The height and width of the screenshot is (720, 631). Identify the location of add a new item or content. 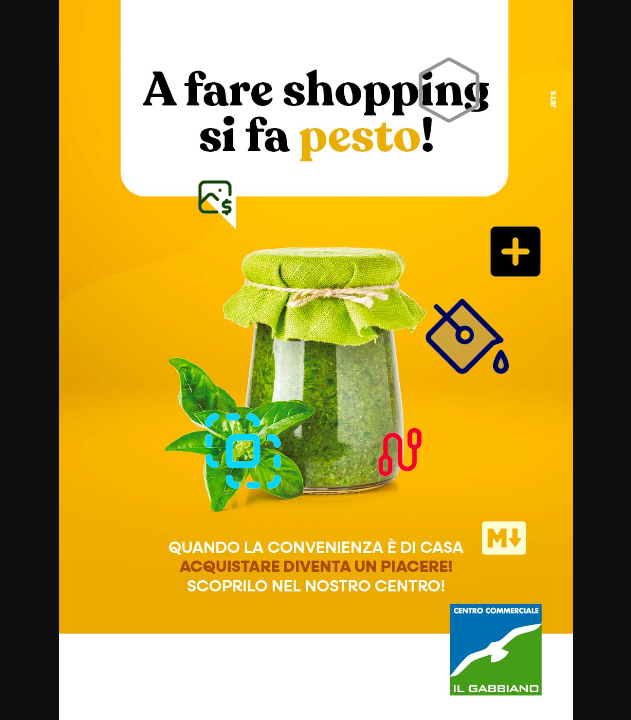
(515, 251).